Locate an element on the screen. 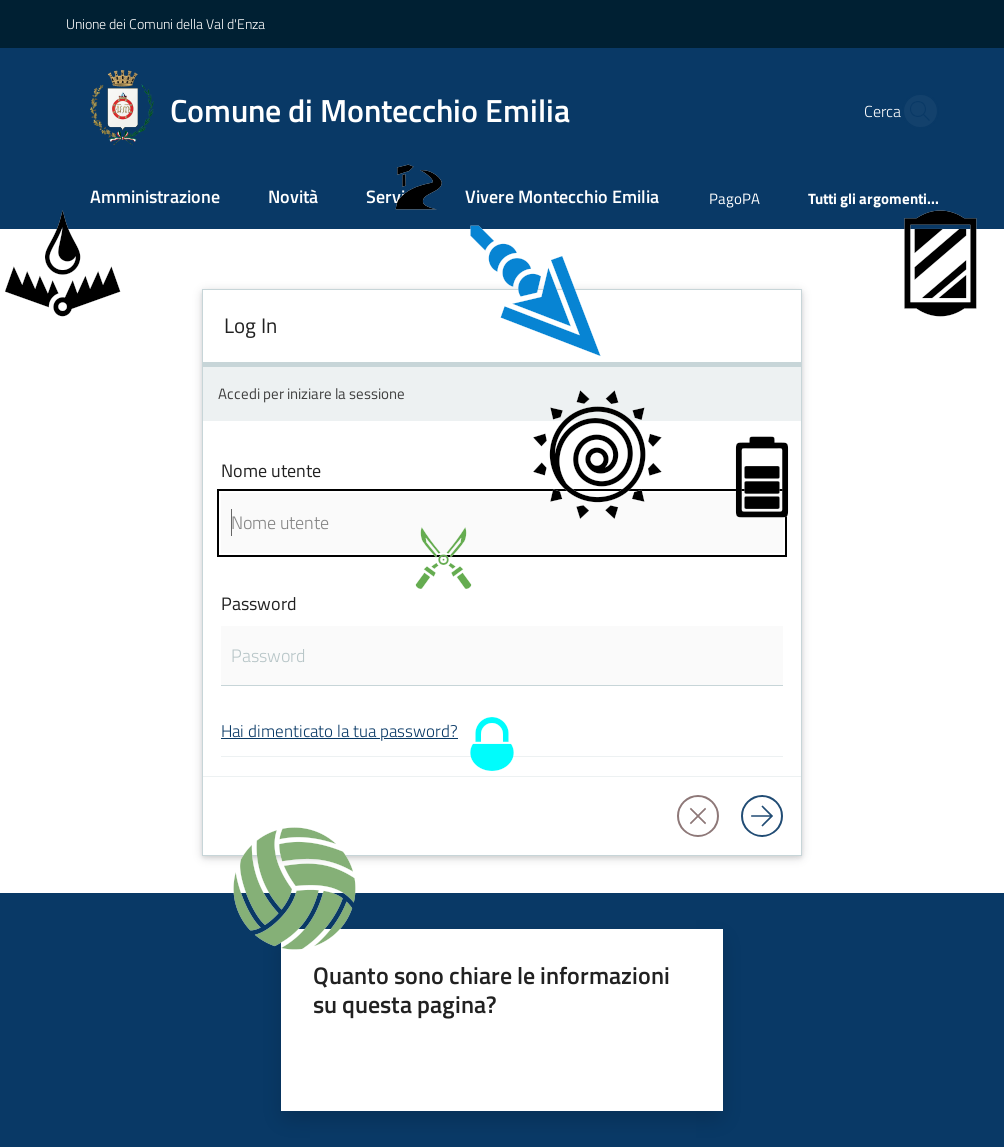  trim or cut selected content is located at coordinates (443, 557).